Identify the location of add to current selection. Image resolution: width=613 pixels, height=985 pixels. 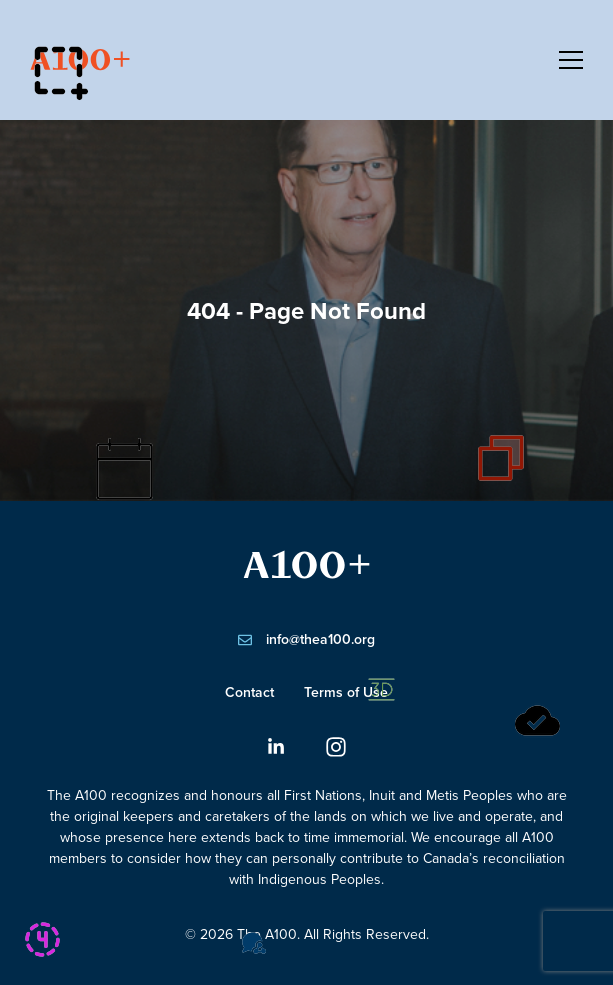
(58, 70).